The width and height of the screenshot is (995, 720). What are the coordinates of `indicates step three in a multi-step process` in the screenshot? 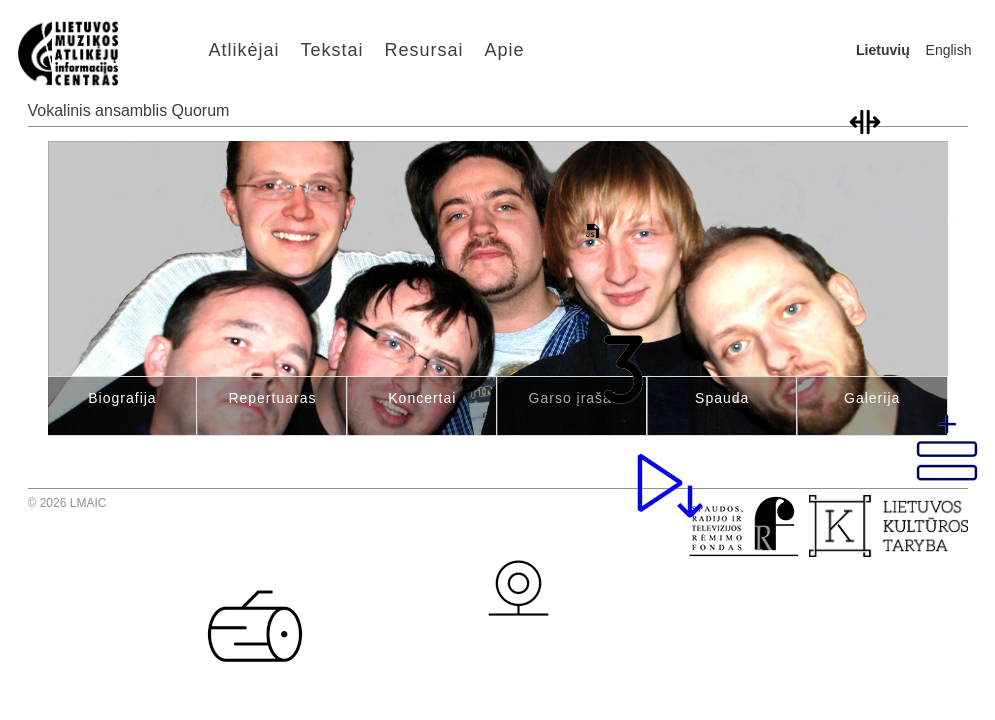 It's located at (623, 369).